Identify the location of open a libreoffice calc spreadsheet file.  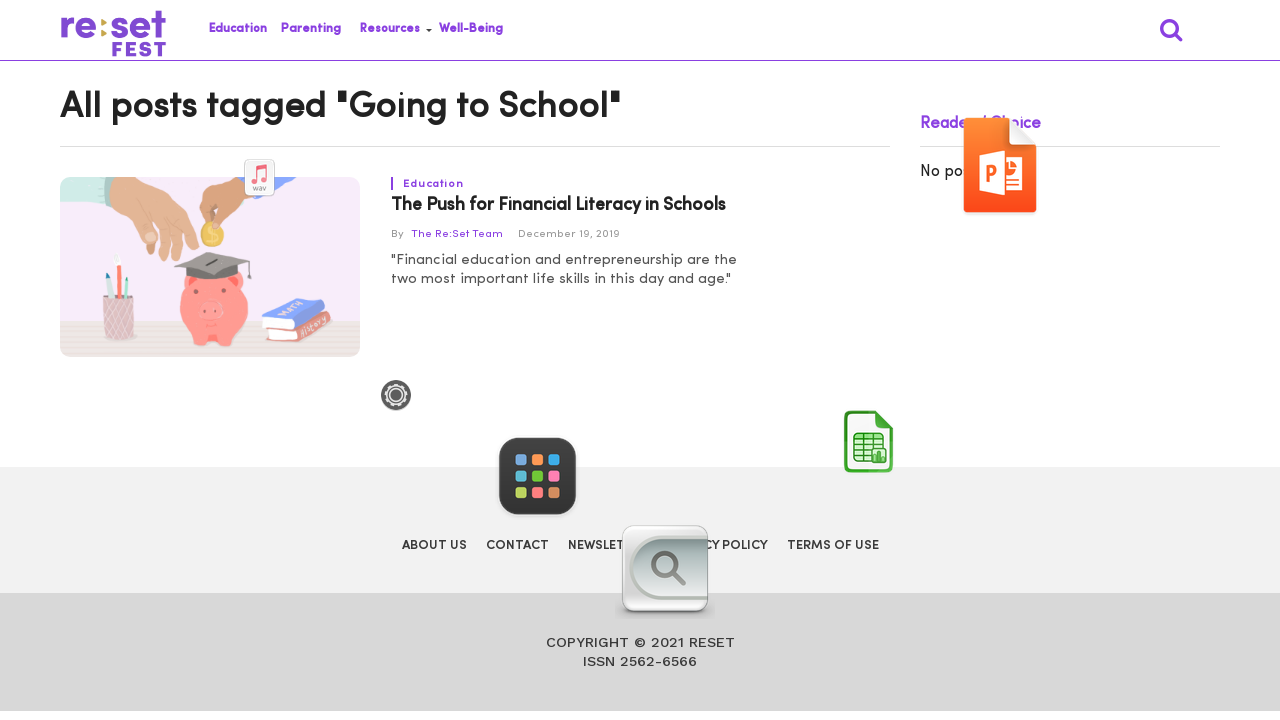
(868, 441).